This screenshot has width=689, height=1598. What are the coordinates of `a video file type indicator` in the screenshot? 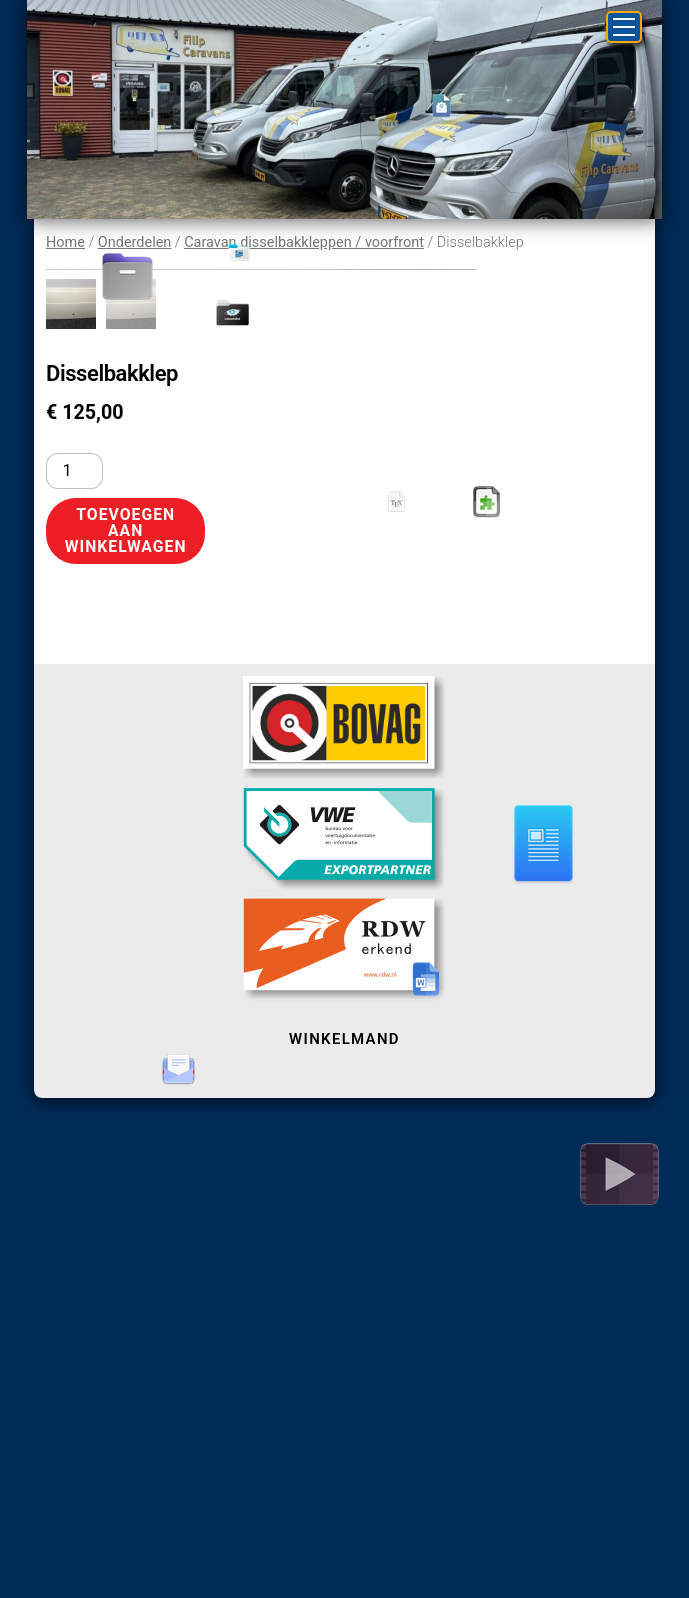 It's located at (619, 1168).